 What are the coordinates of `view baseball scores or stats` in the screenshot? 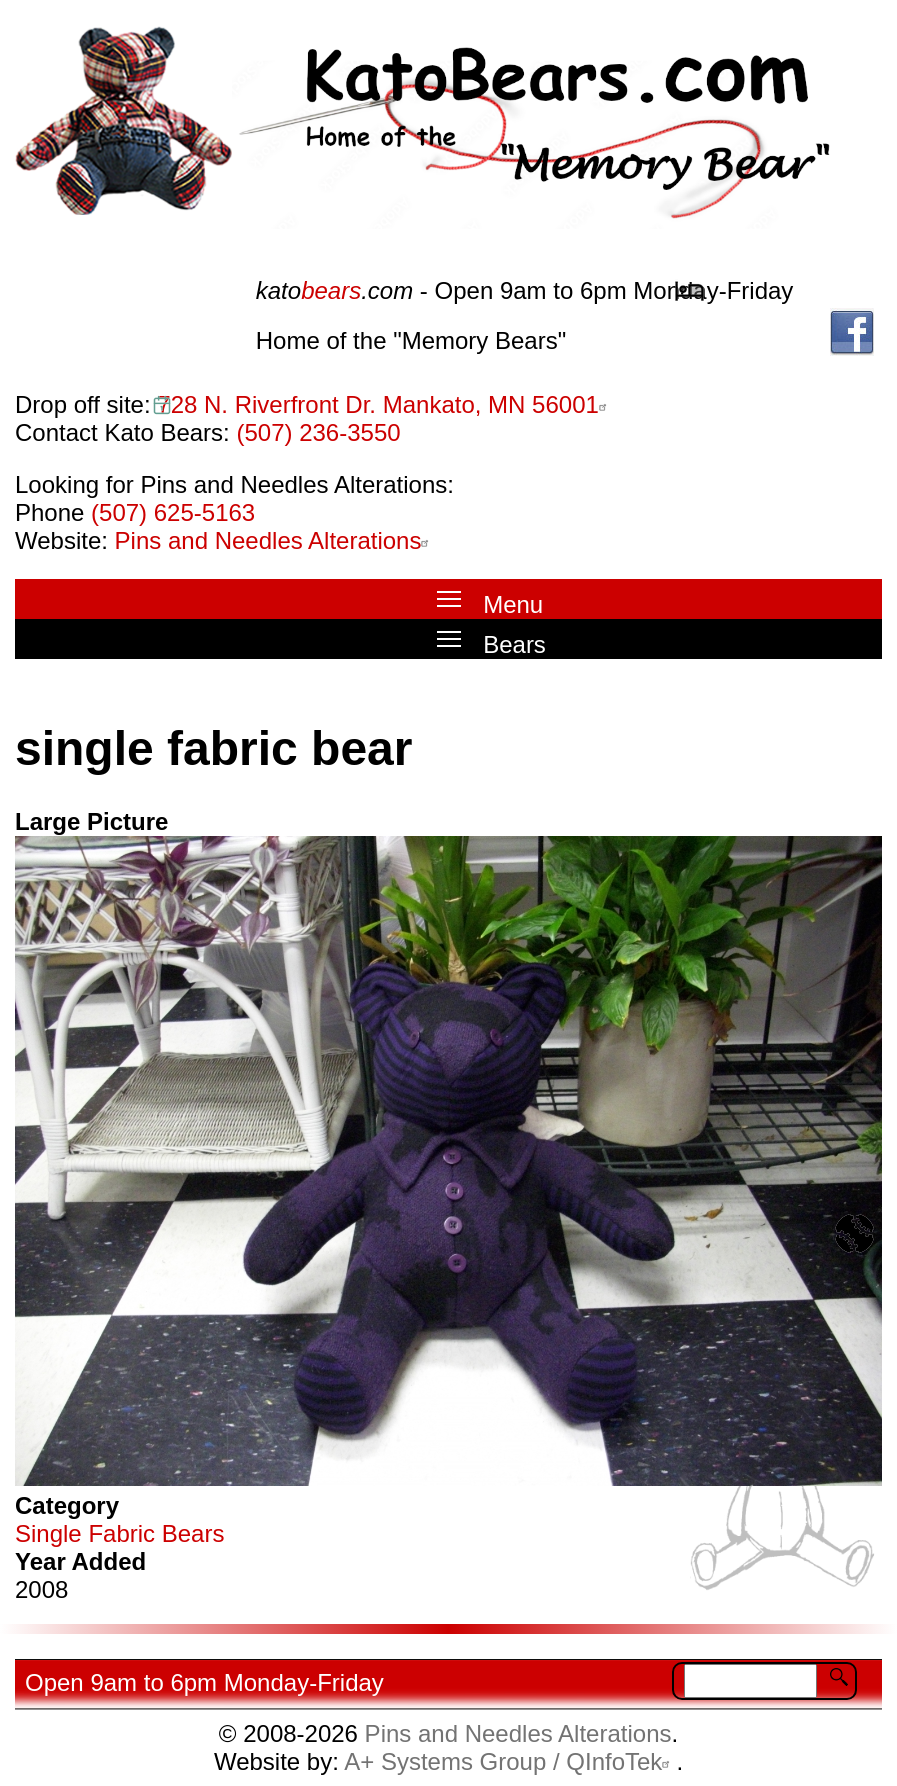 It's located at (854, 1233).